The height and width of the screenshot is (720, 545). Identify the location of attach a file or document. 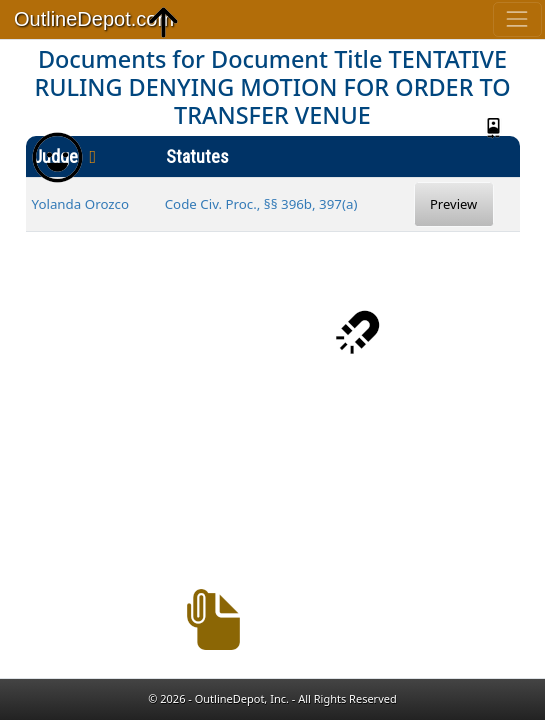
(213, 619).